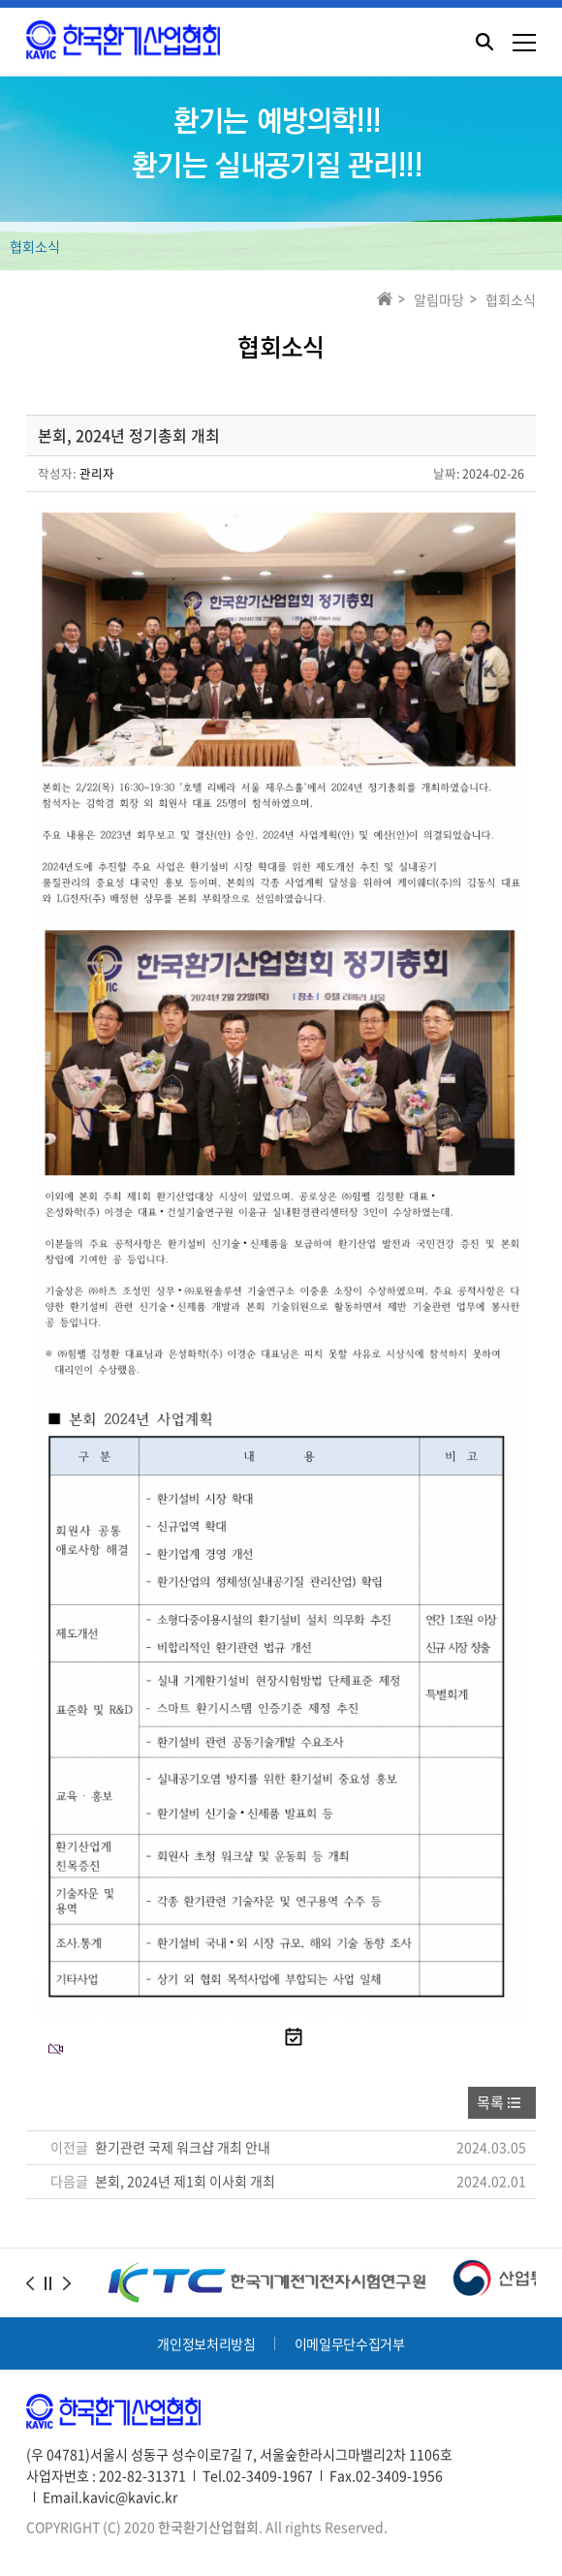 This screenshot has width=562, height=2576. I want to click on turn off camera or disable video, so click(55, 2049).